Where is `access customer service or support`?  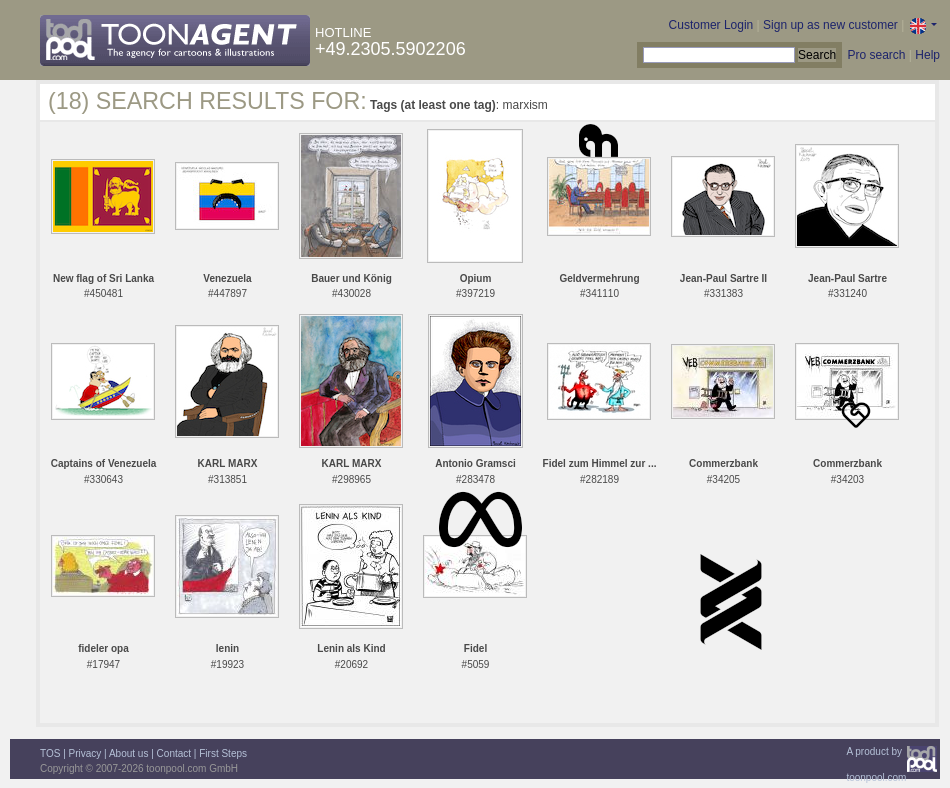
access customer service or support is located at coordinates (856, 415).